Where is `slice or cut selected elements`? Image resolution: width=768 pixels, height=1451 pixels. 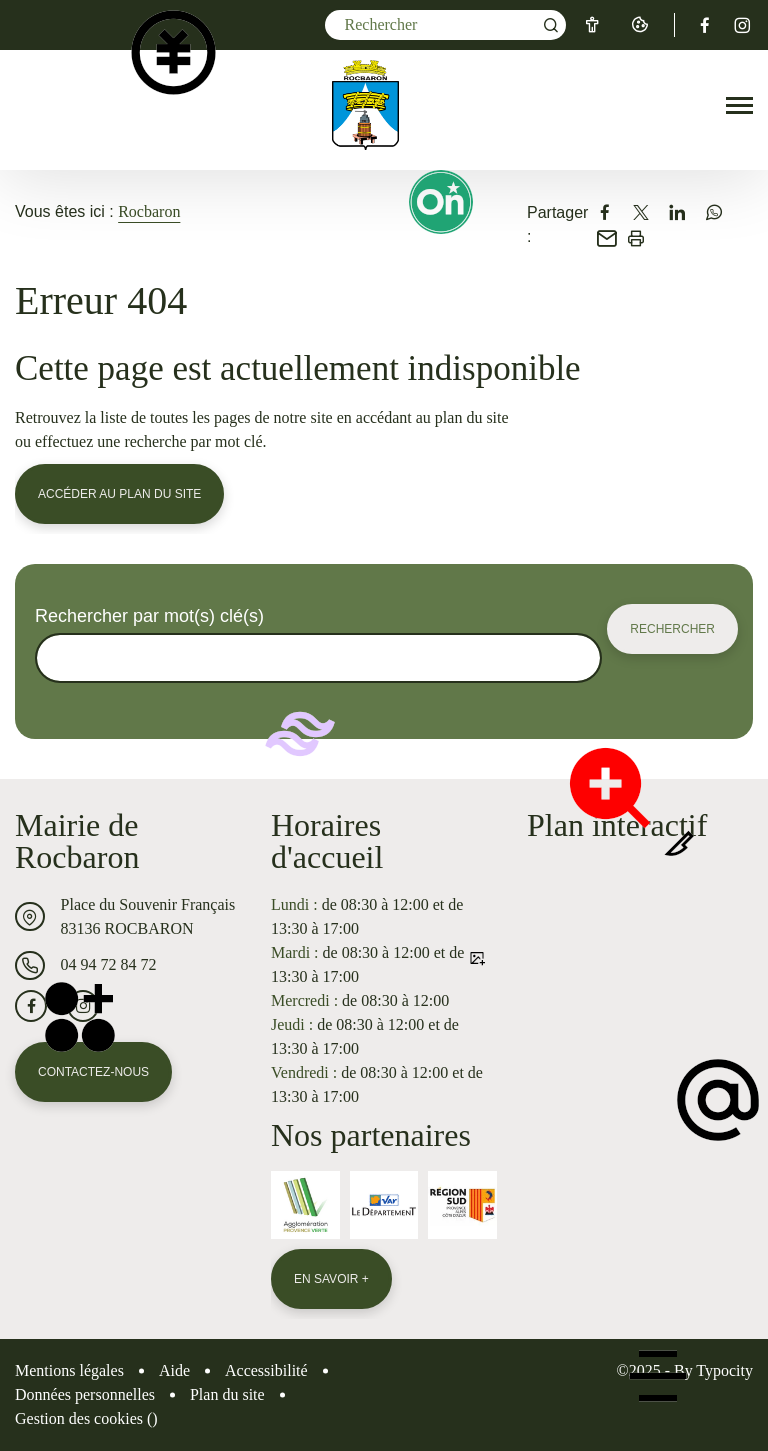 slice or cut selected elements is located at coordinates (679, 843).